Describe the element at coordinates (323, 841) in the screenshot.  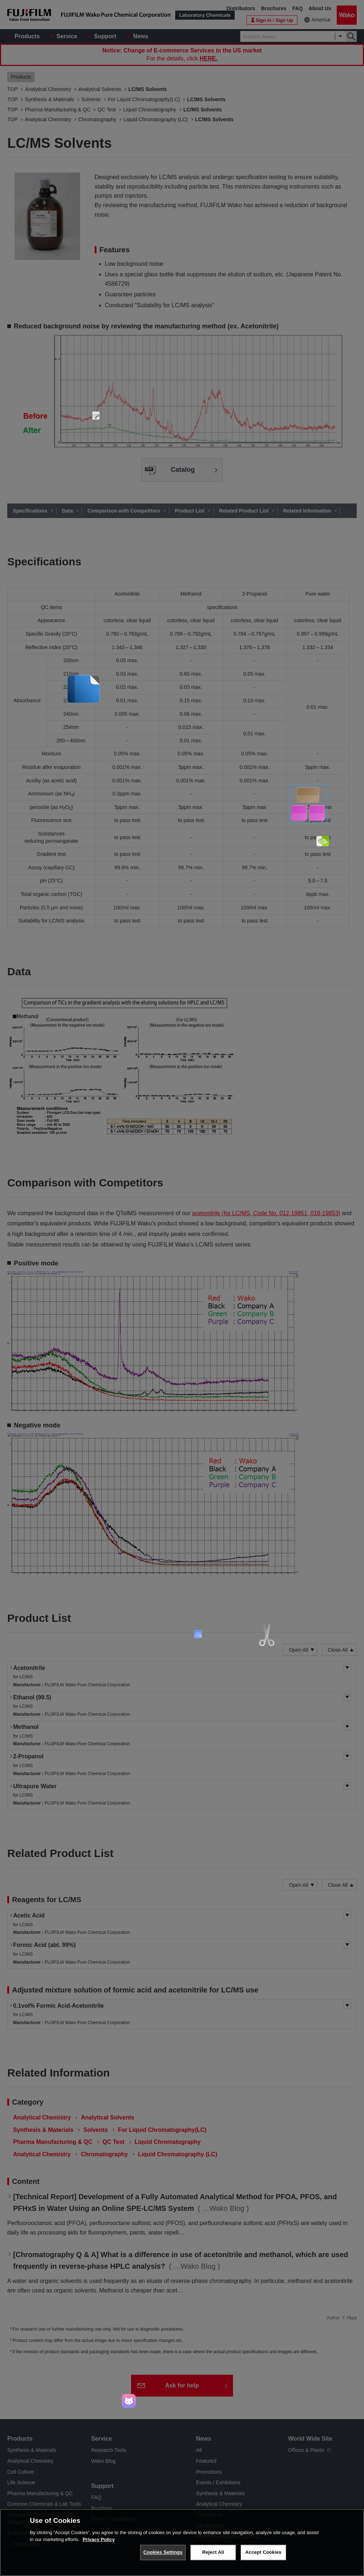
I see `open nvidia graphics settings` at that location.